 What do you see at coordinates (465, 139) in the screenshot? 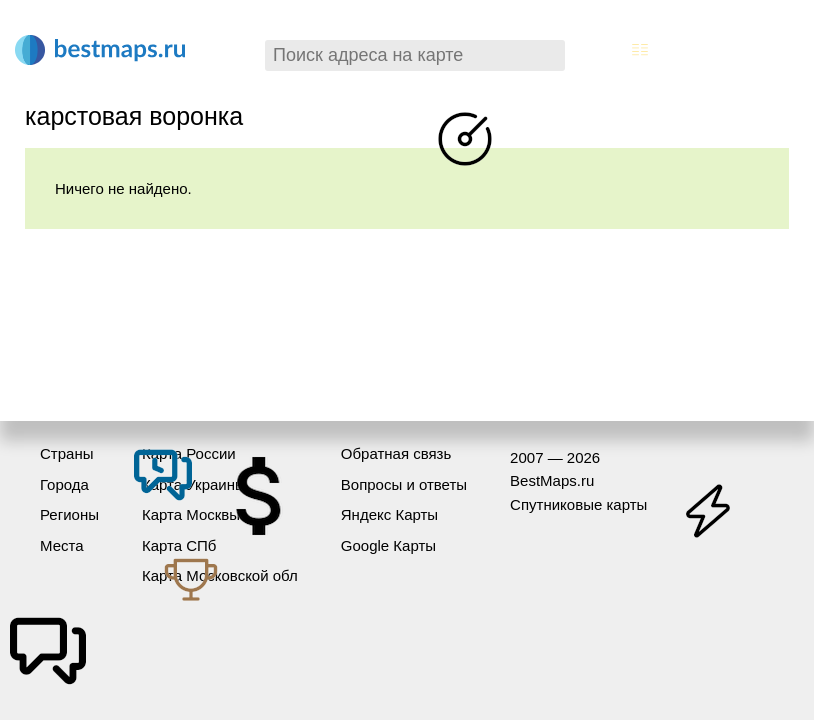
I see `view performance metrics or usage statistics` at bounding box center [465, 139].